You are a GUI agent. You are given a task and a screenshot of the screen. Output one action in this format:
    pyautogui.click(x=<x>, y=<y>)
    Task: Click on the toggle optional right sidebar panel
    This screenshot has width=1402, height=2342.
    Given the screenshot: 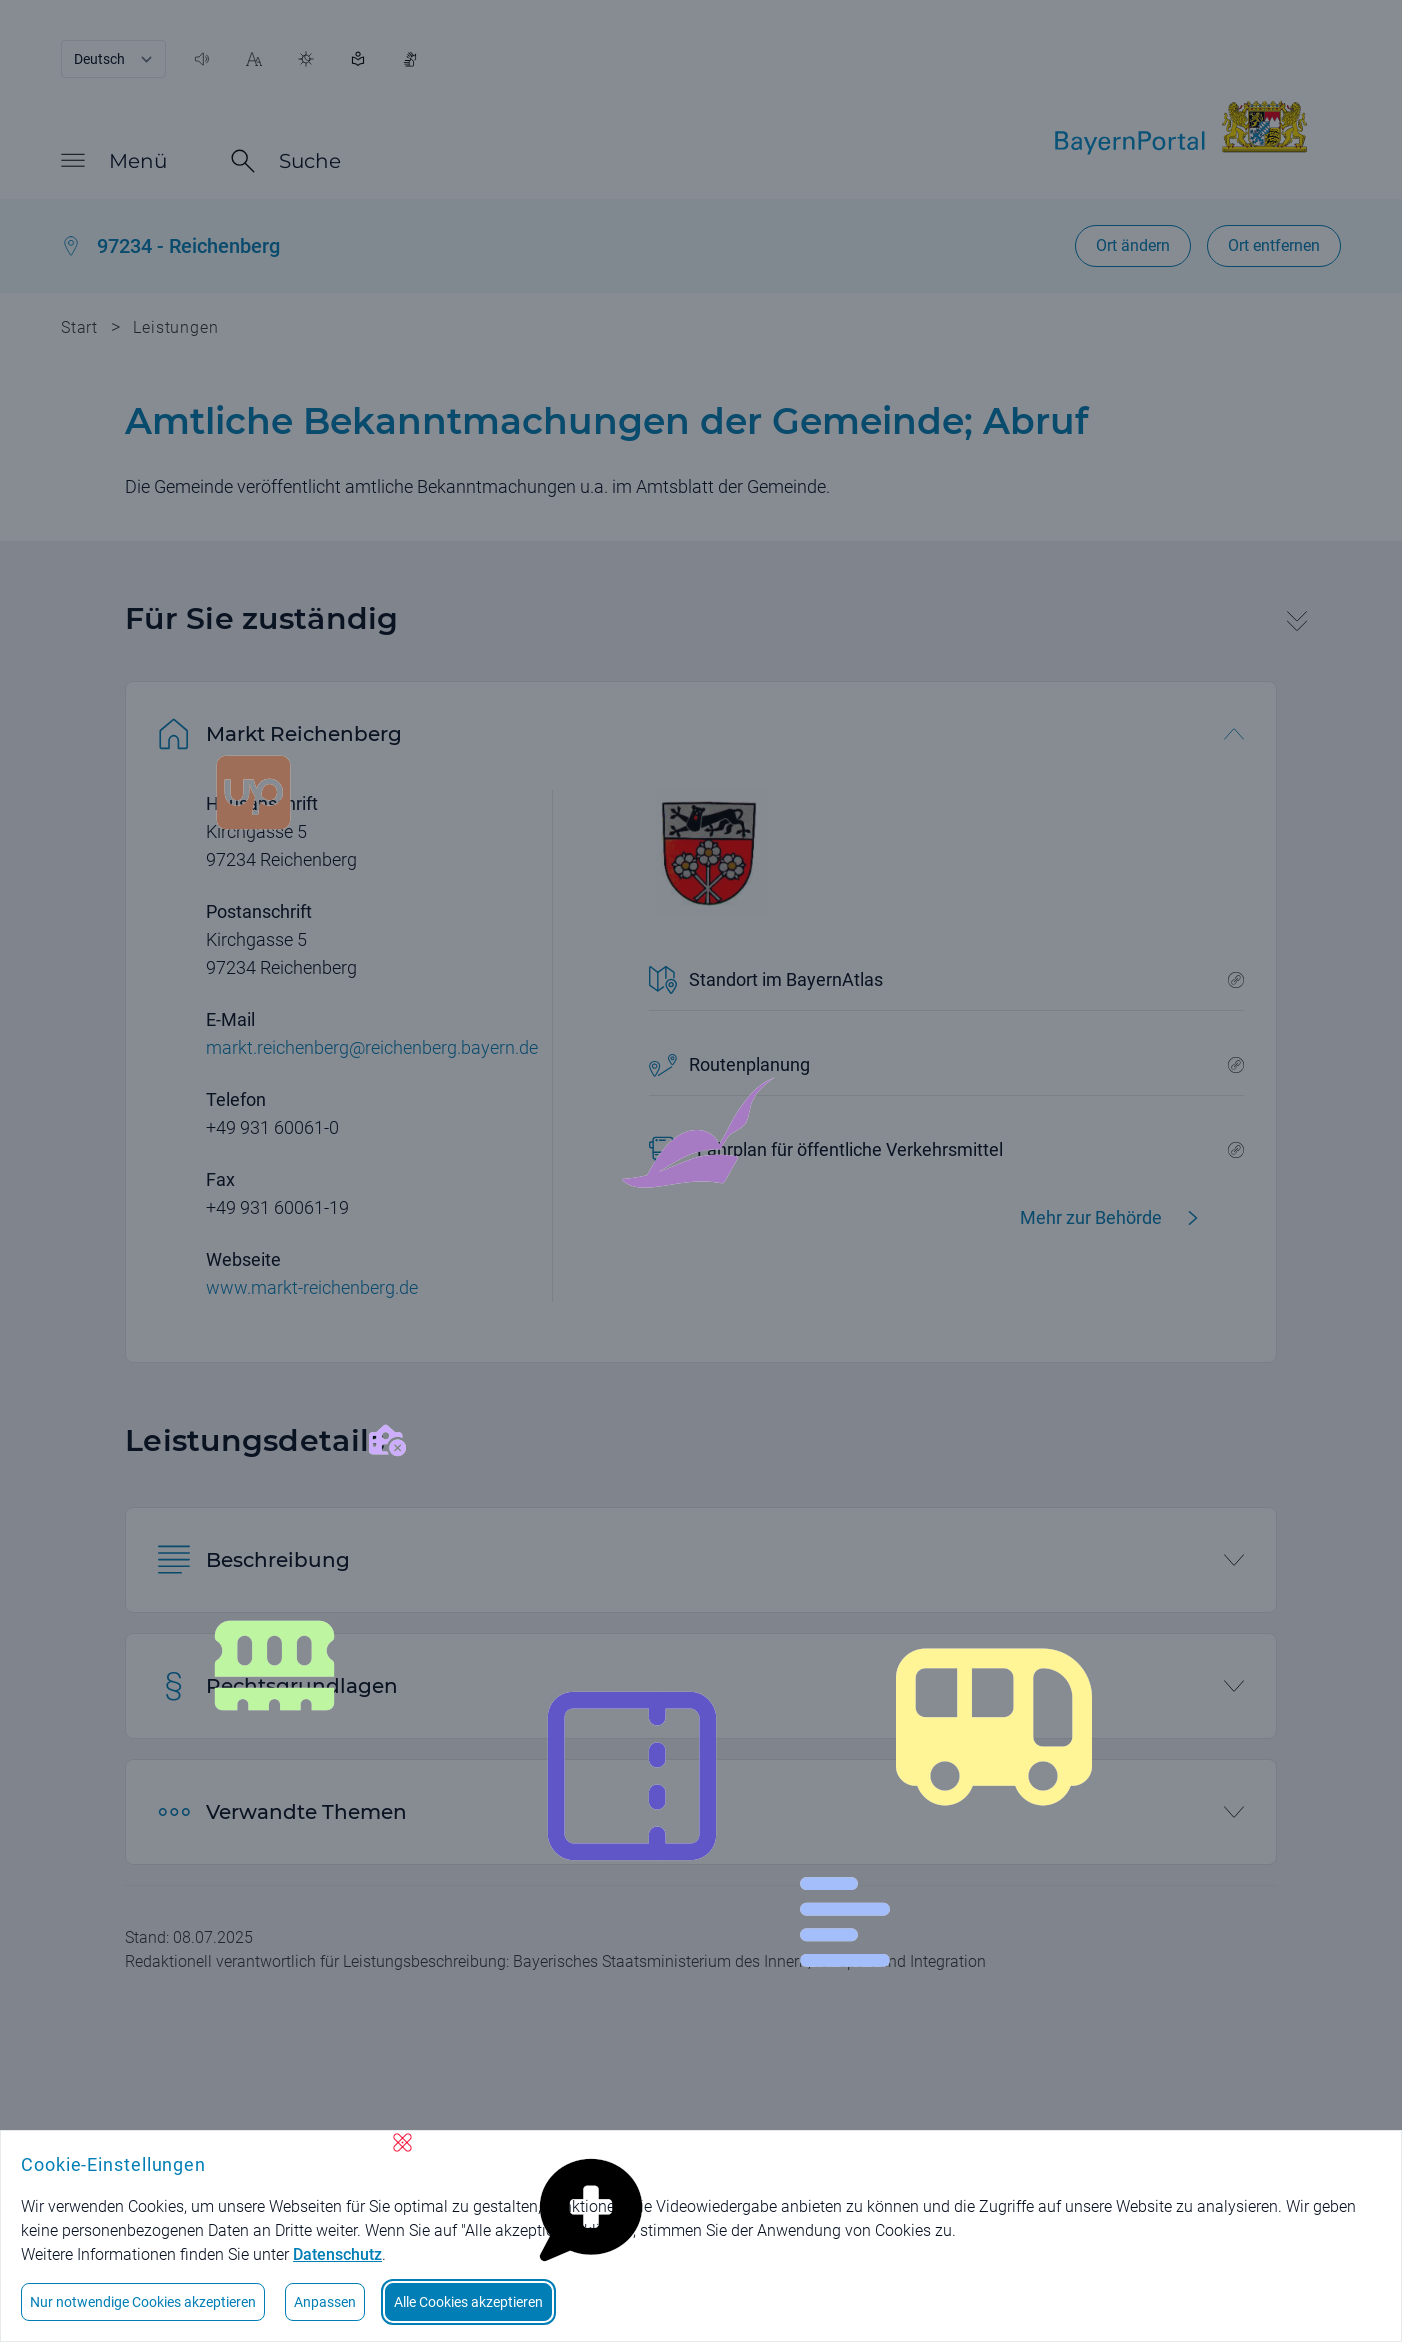 What is the action you would take?
    pyautogui.click(x=632, y=1776)
    